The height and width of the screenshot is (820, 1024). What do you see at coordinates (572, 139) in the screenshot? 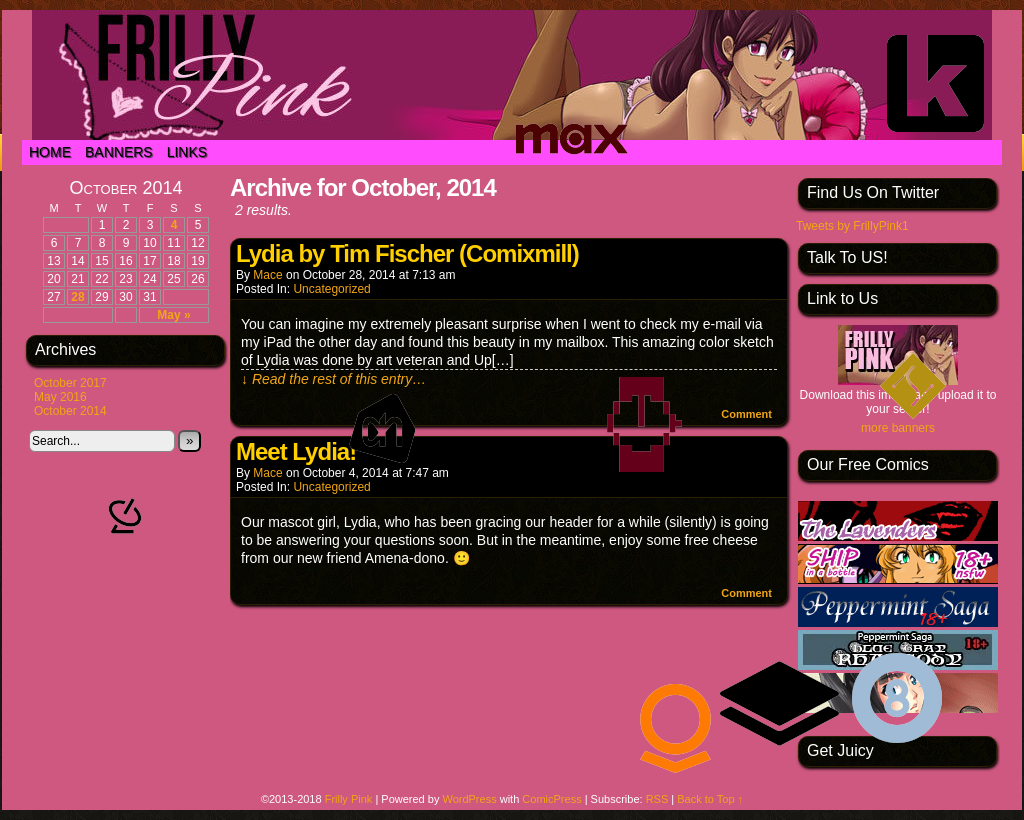
I see `open the Max streaming app` at bounding box center [572, 139].